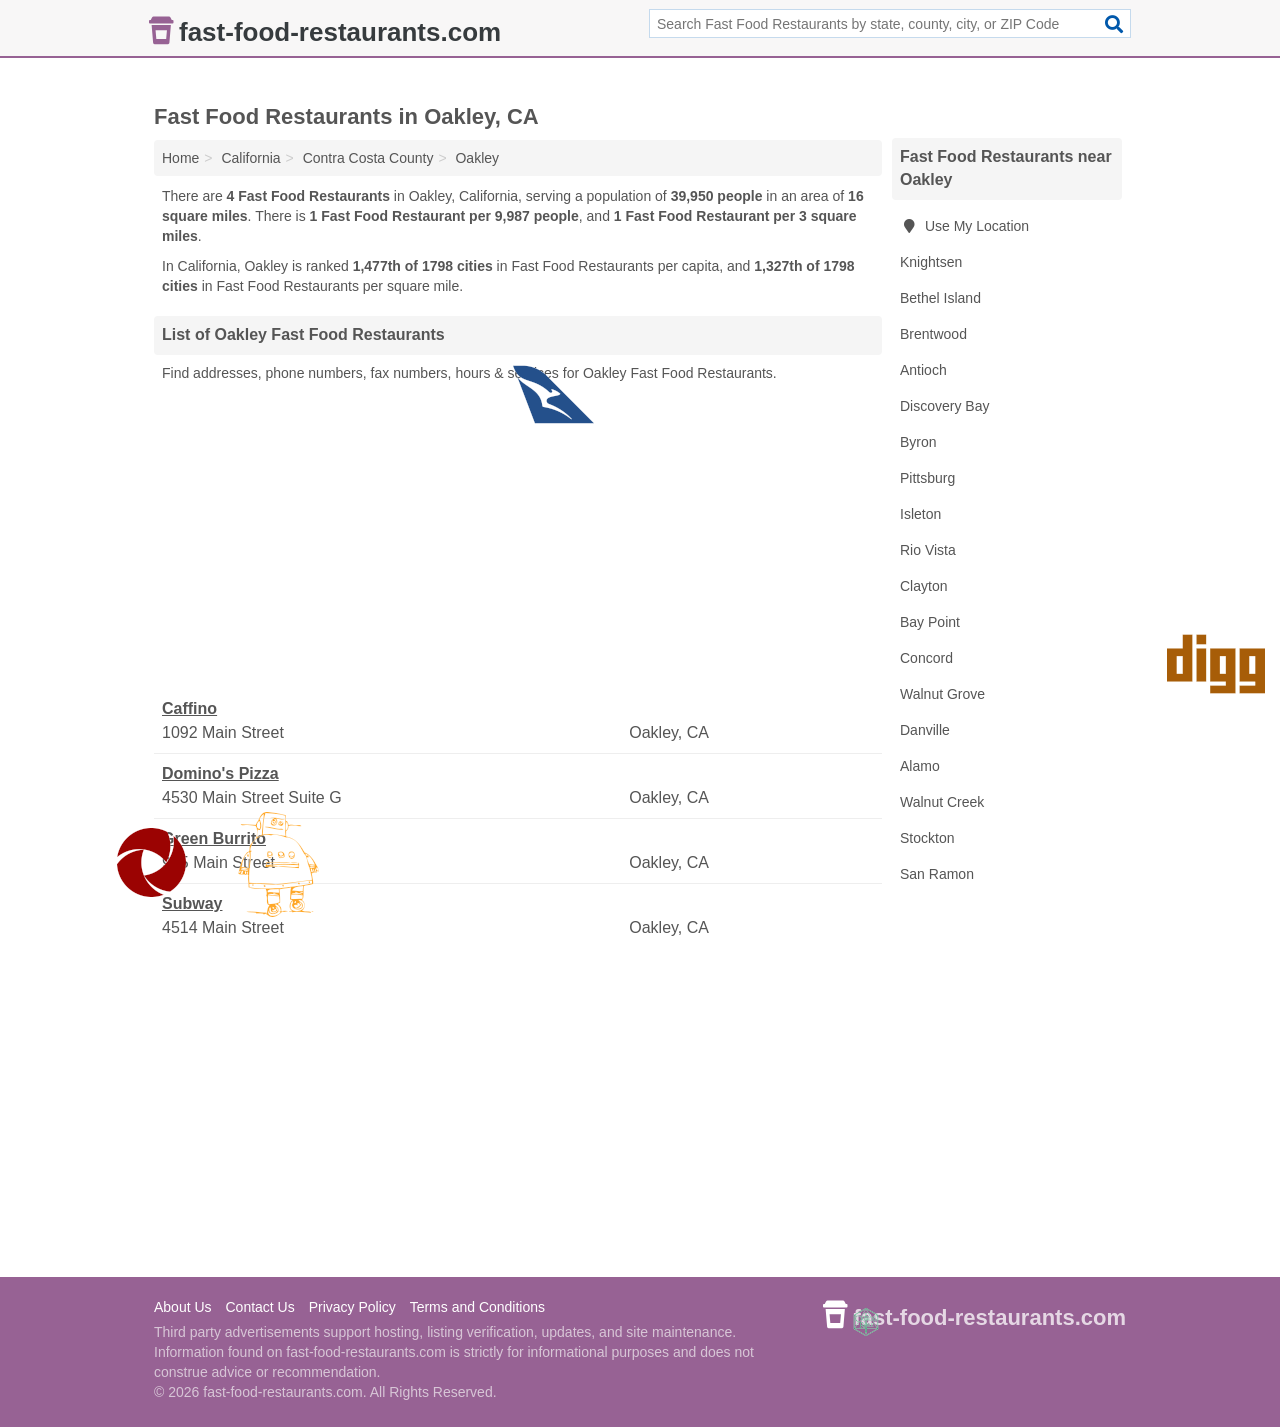 The image size is (1280, 1427). What do you see at coordinates (866, 1322) in the screenshot?
I see `critical role official logo` at bounding box center [866, 1322].